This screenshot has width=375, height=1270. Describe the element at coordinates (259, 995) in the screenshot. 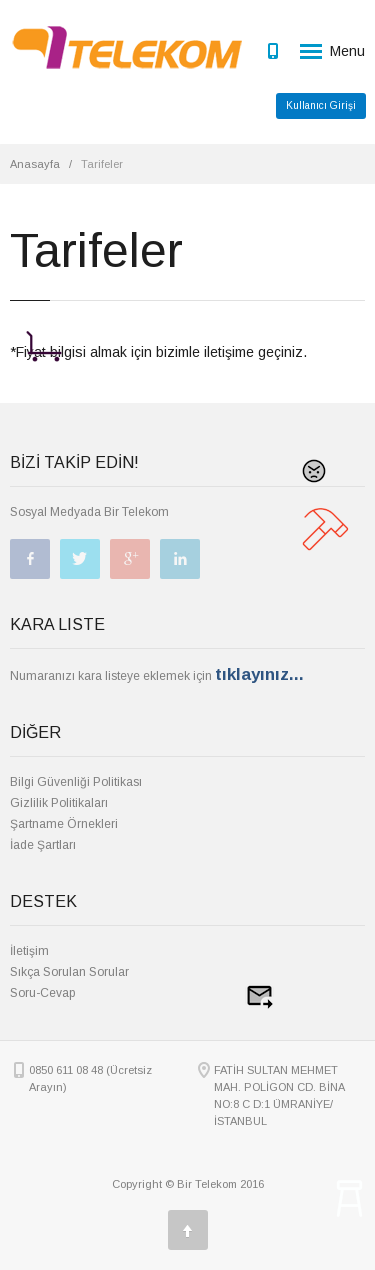

I see `forward an email to another recipient` at that location.